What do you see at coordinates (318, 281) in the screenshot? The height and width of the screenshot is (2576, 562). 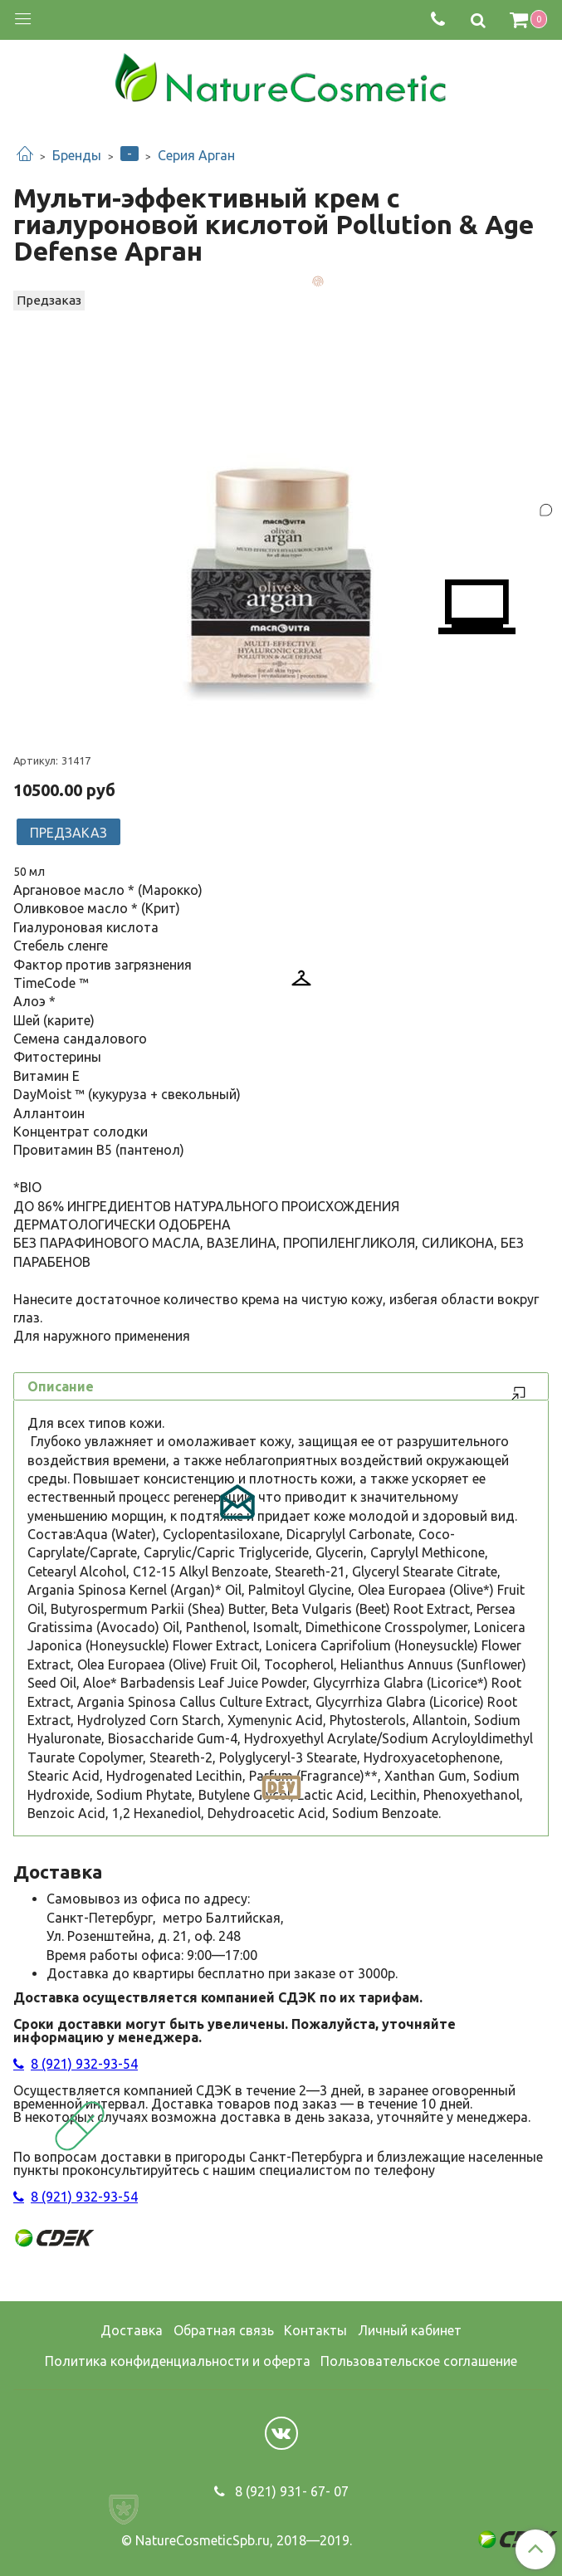 I see `authenticate with biometric fingerprint` at bounding box center [318, 281].